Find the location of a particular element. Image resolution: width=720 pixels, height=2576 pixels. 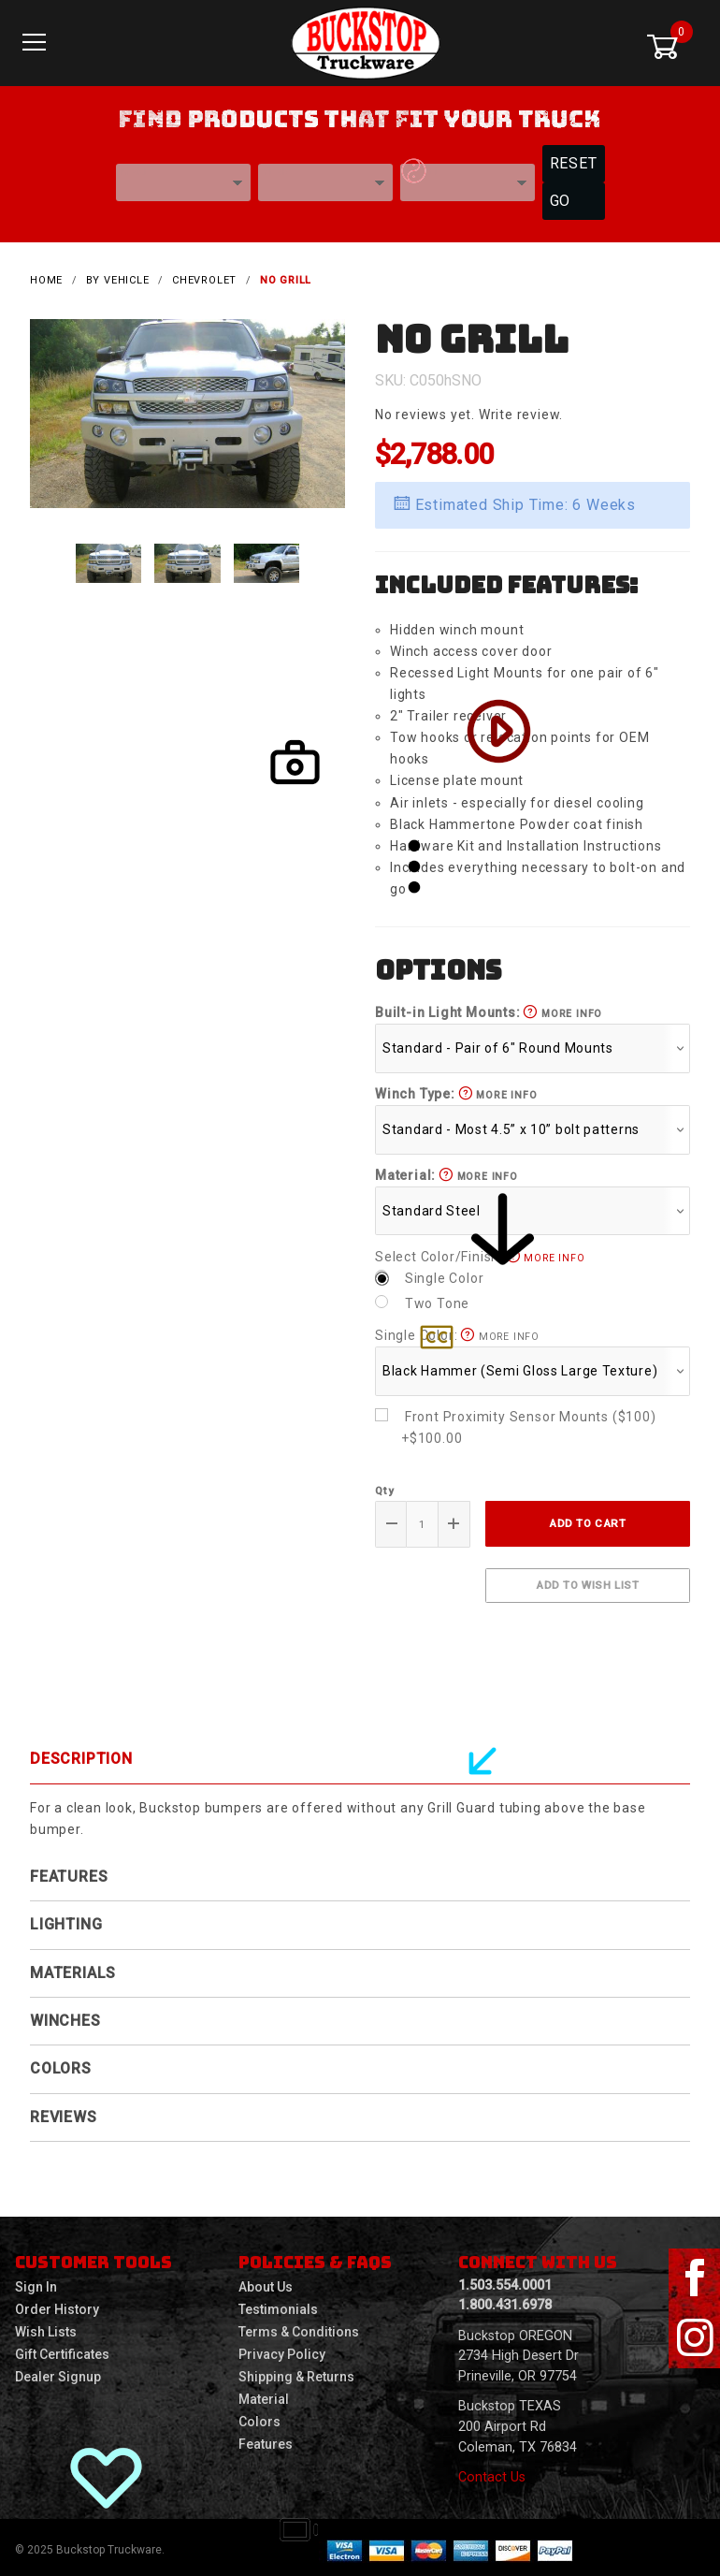

play media or video content is located at coordinates (498, 731).